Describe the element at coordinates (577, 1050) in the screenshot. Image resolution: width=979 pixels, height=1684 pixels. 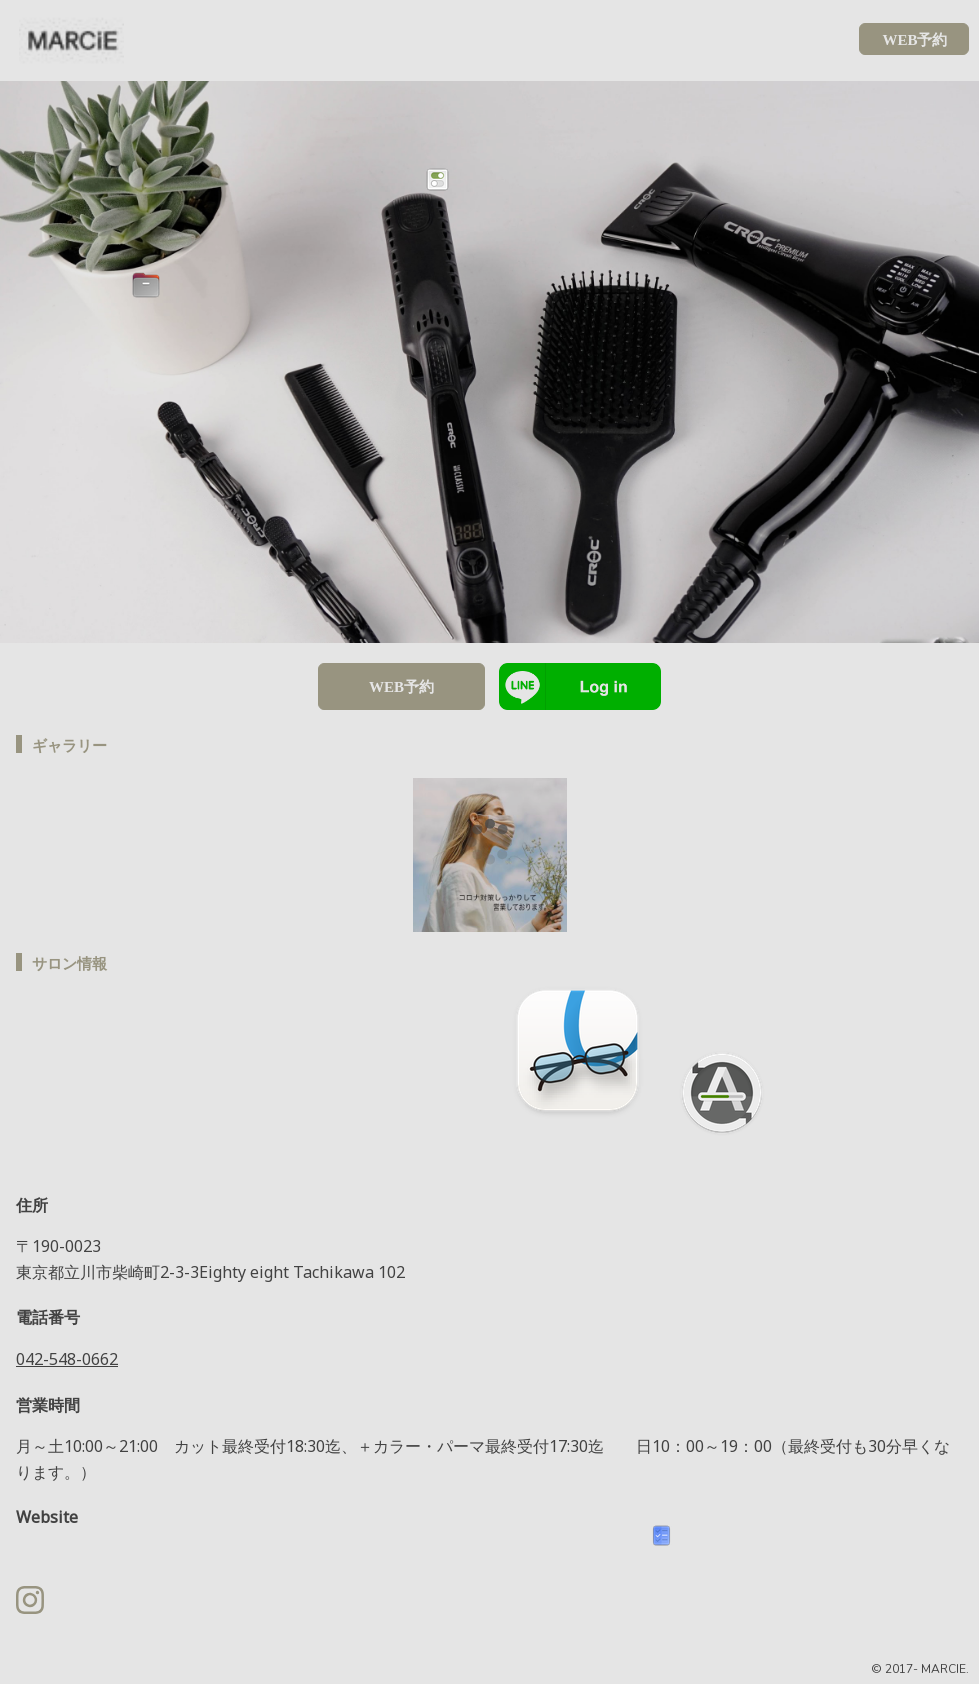
I see `open okular document viewer` at that location.